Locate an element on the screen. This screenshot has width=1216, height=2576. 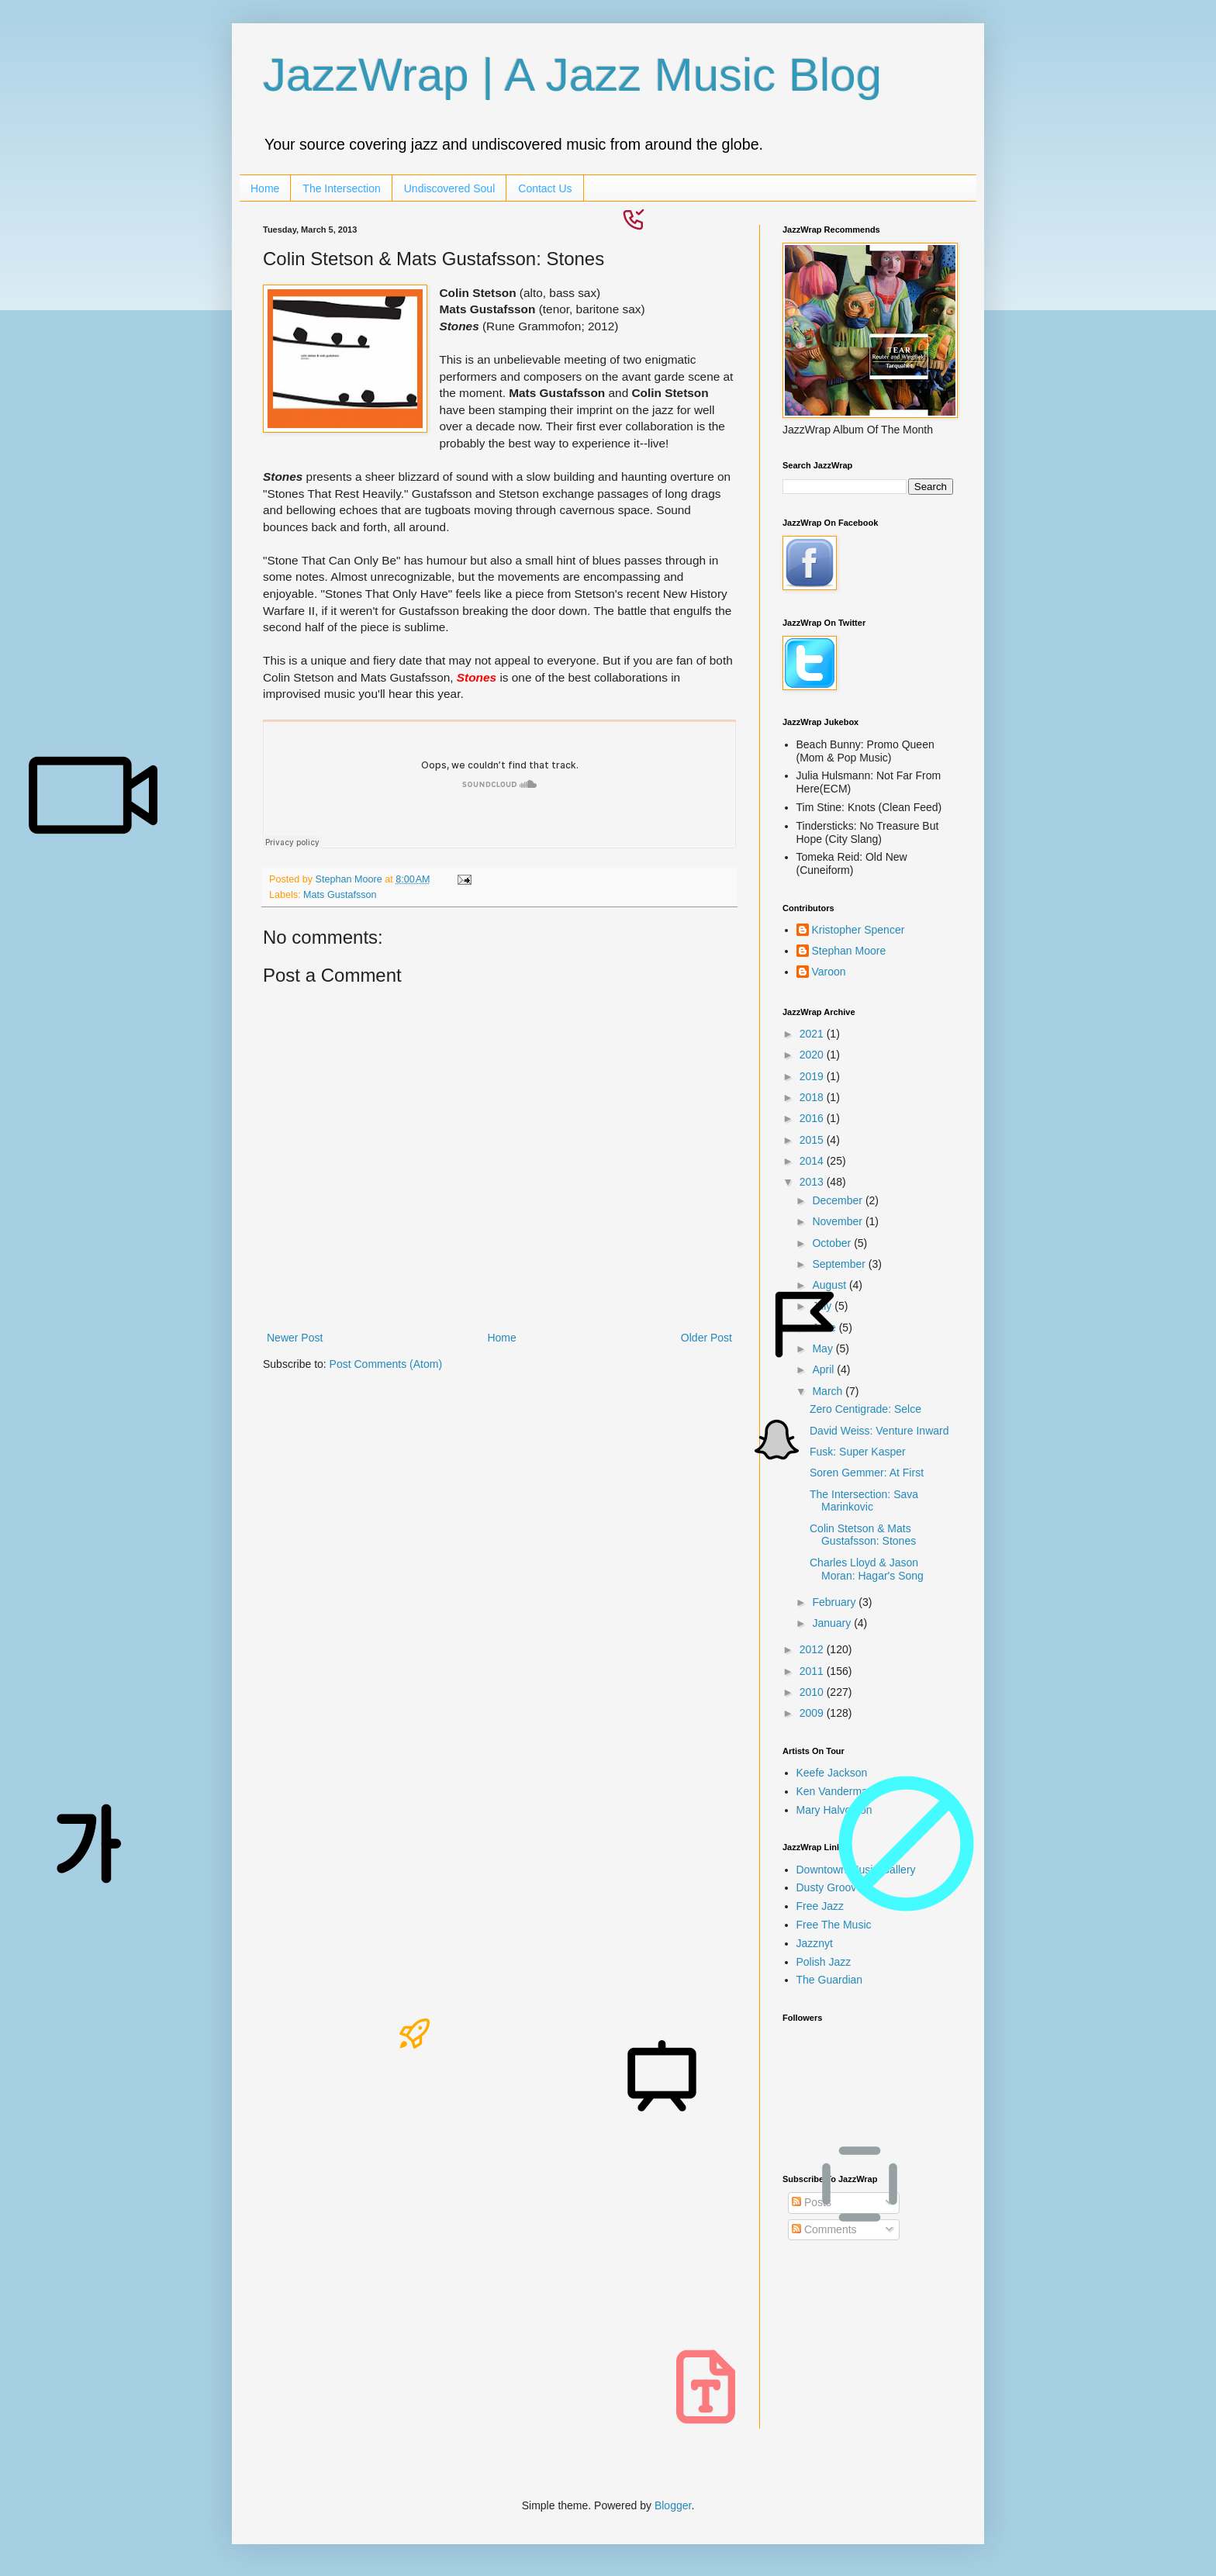
start or view a presentation is located at coordinates (662, 2077).